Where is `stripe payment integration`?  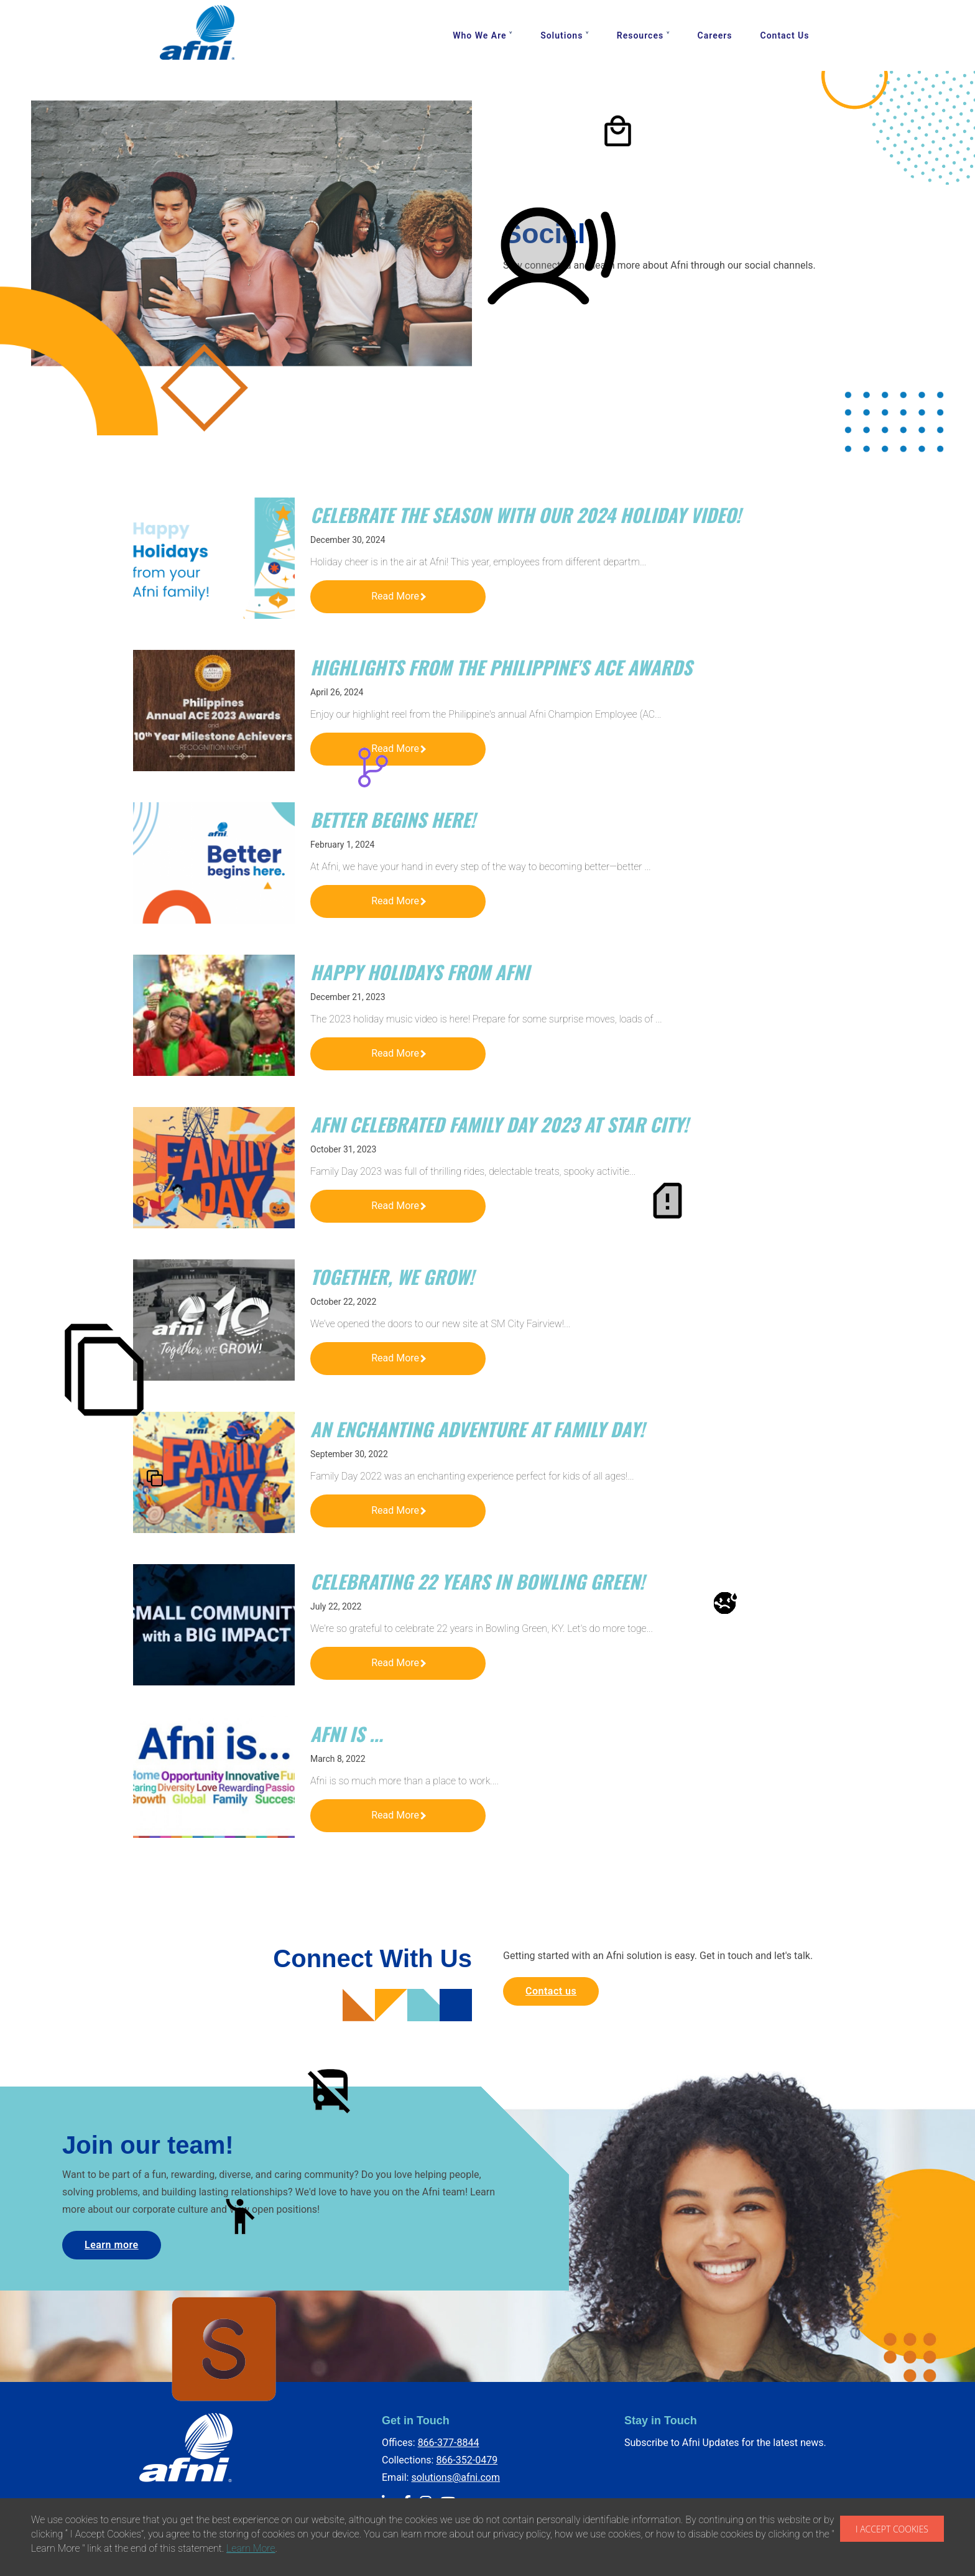 stripe payment integration is located at coordinates (224, 2349).